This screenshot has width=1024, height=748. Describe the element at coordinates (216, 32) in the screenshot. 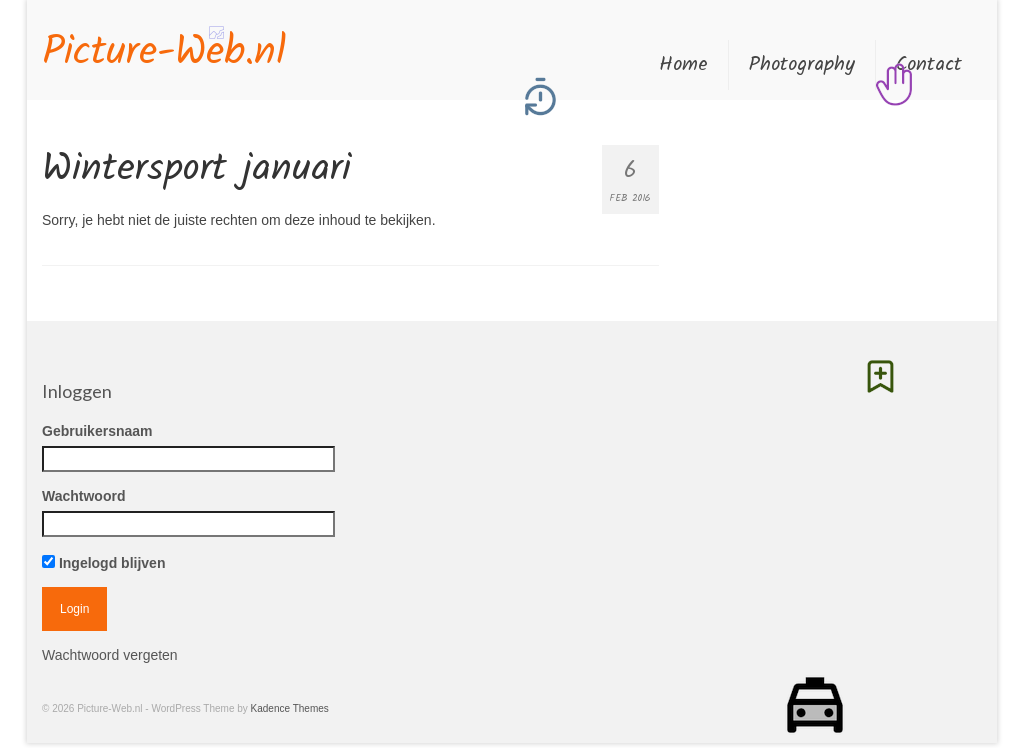

I see `indicates a broken or corrupted image file` at that location.